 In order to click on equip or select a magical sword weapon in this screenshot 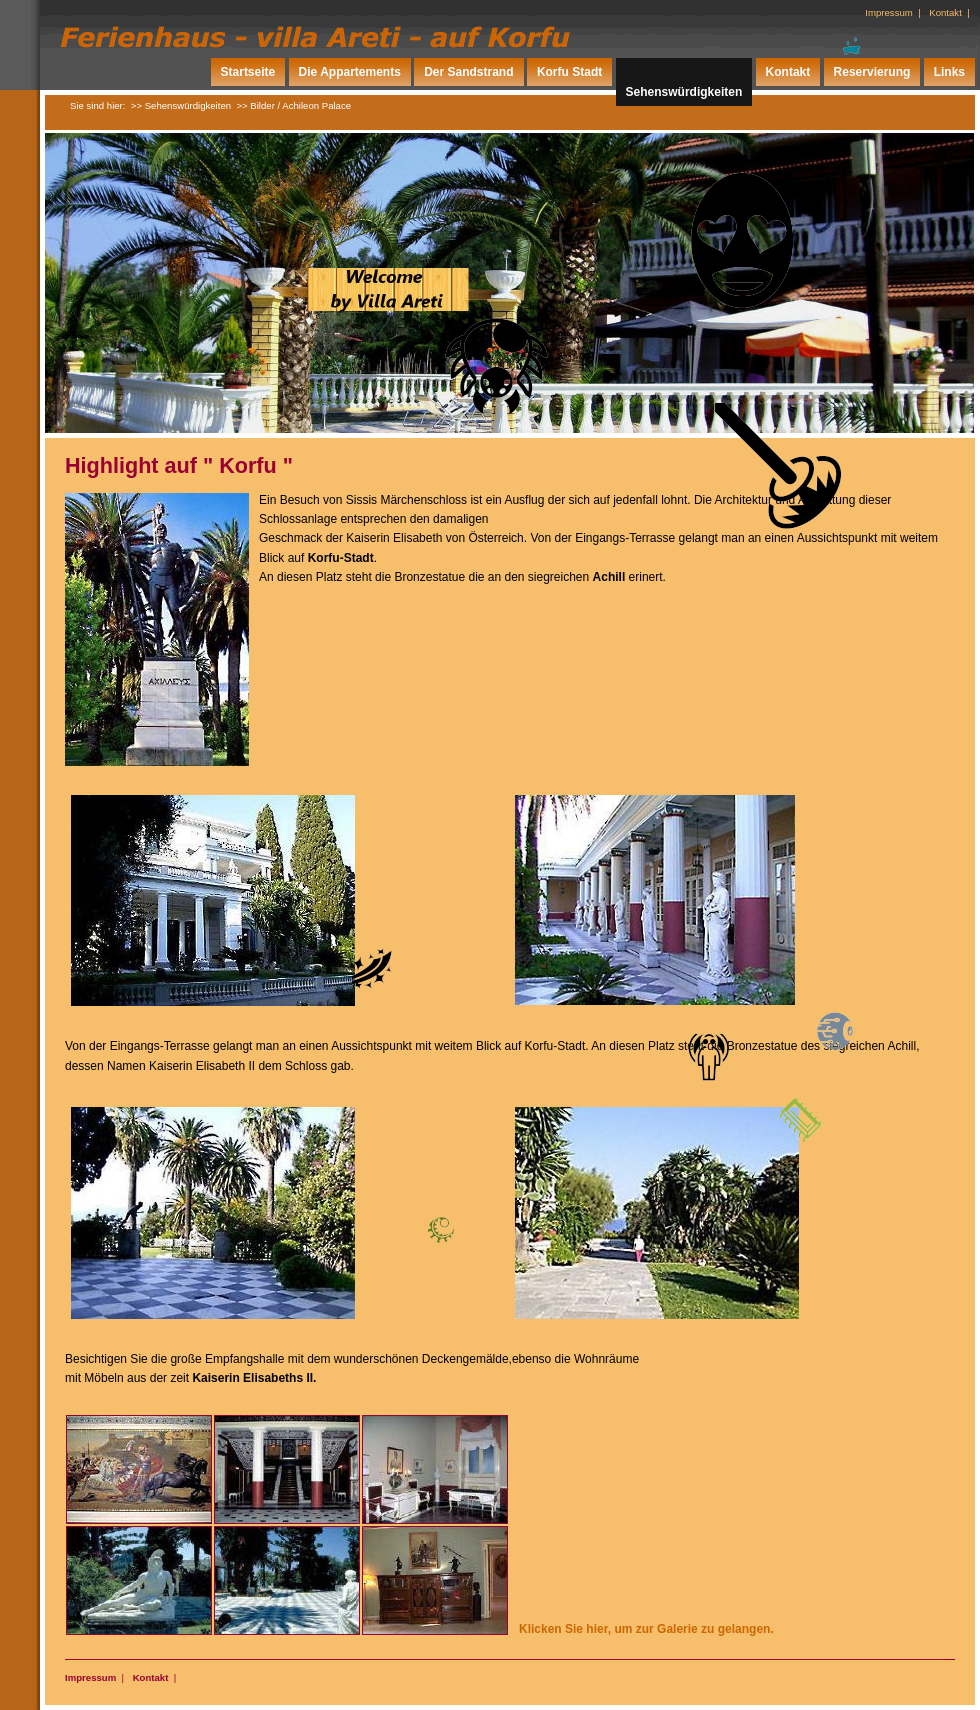, I will do `click(371, 968)`.